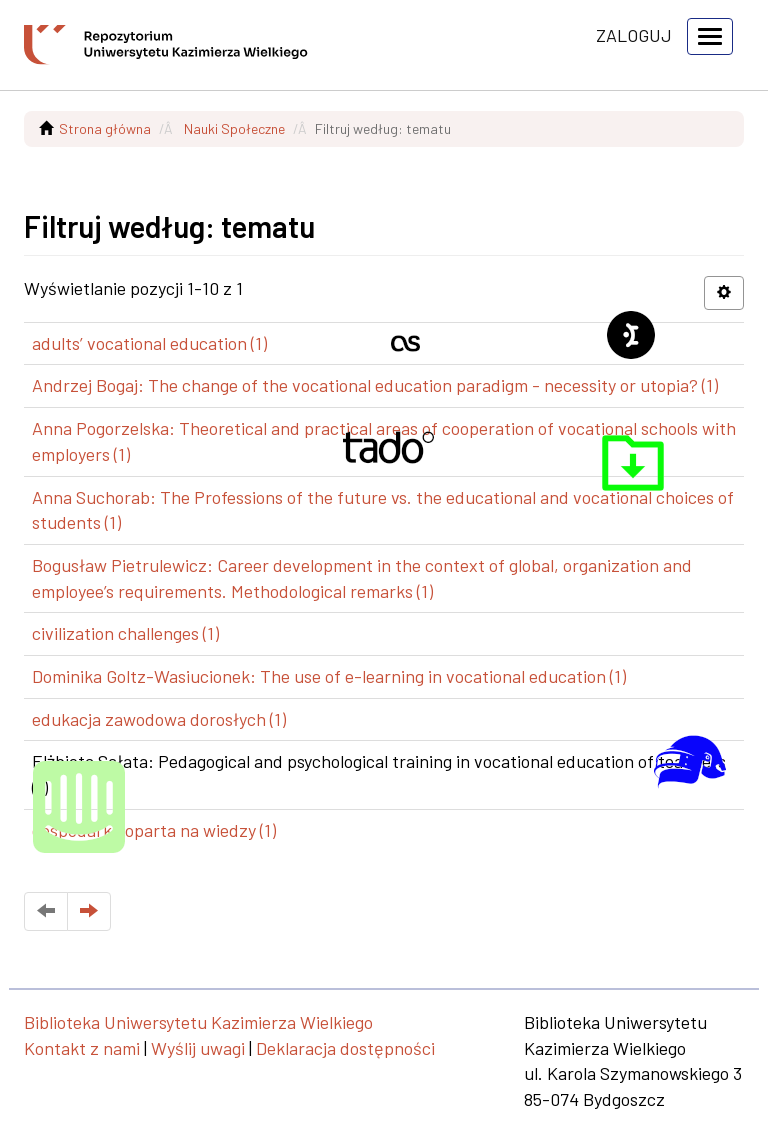 The height and width of the screenshot is (1148, 768). What do you see at coordinates (388, 447) in the screenshot?
I see `tado° smart home app logo` at bounding box center [388, 447].